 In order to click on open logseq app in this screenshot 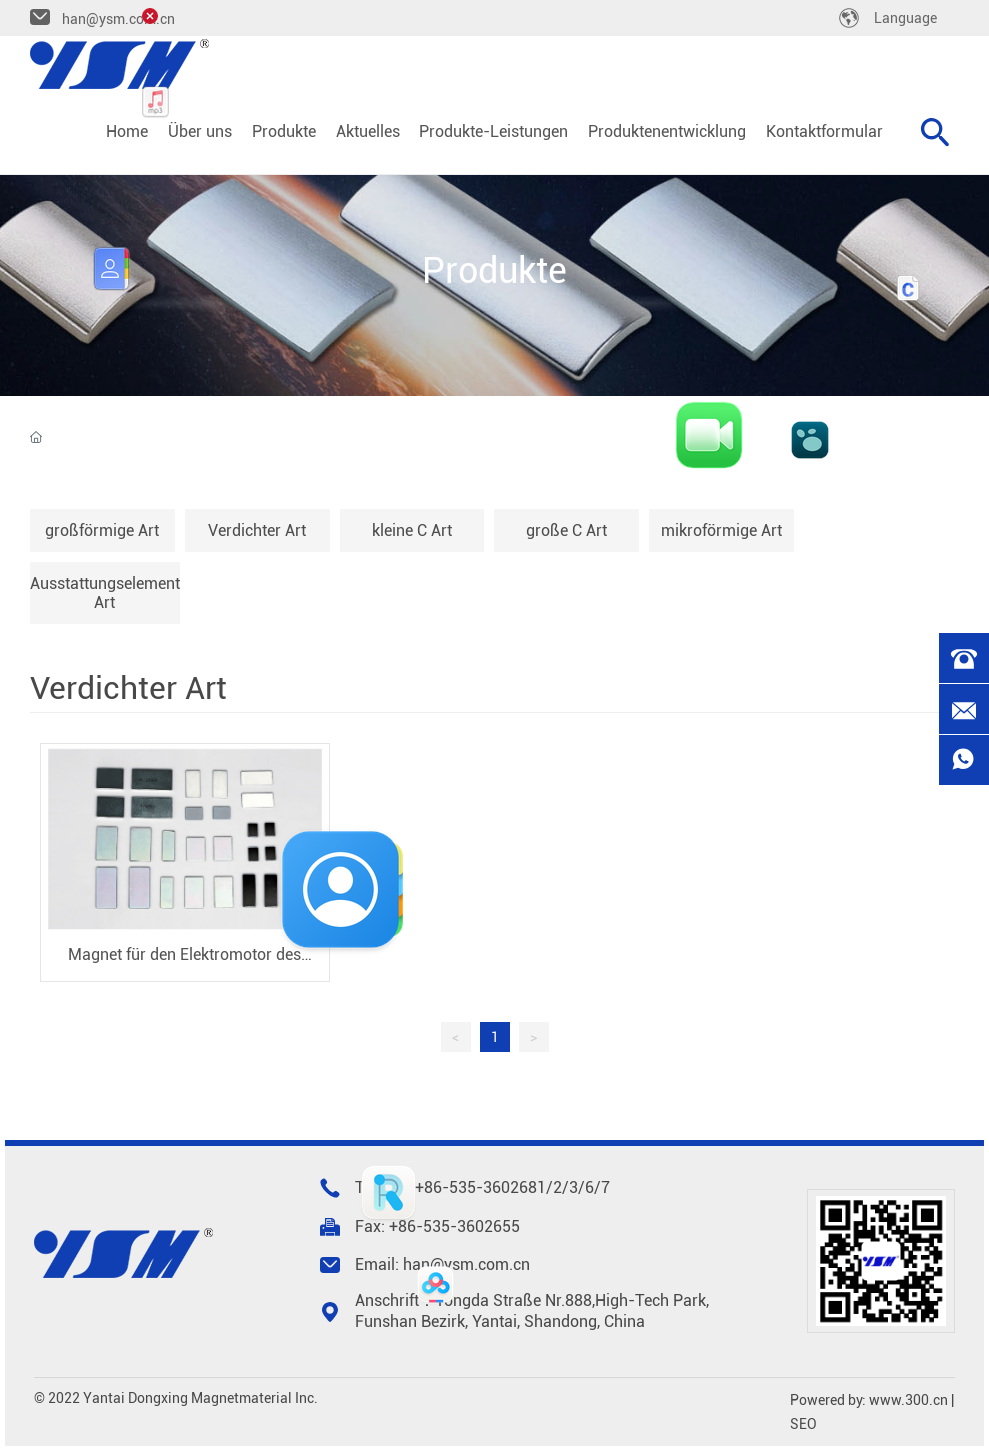, I will do `click(810, 440)`.